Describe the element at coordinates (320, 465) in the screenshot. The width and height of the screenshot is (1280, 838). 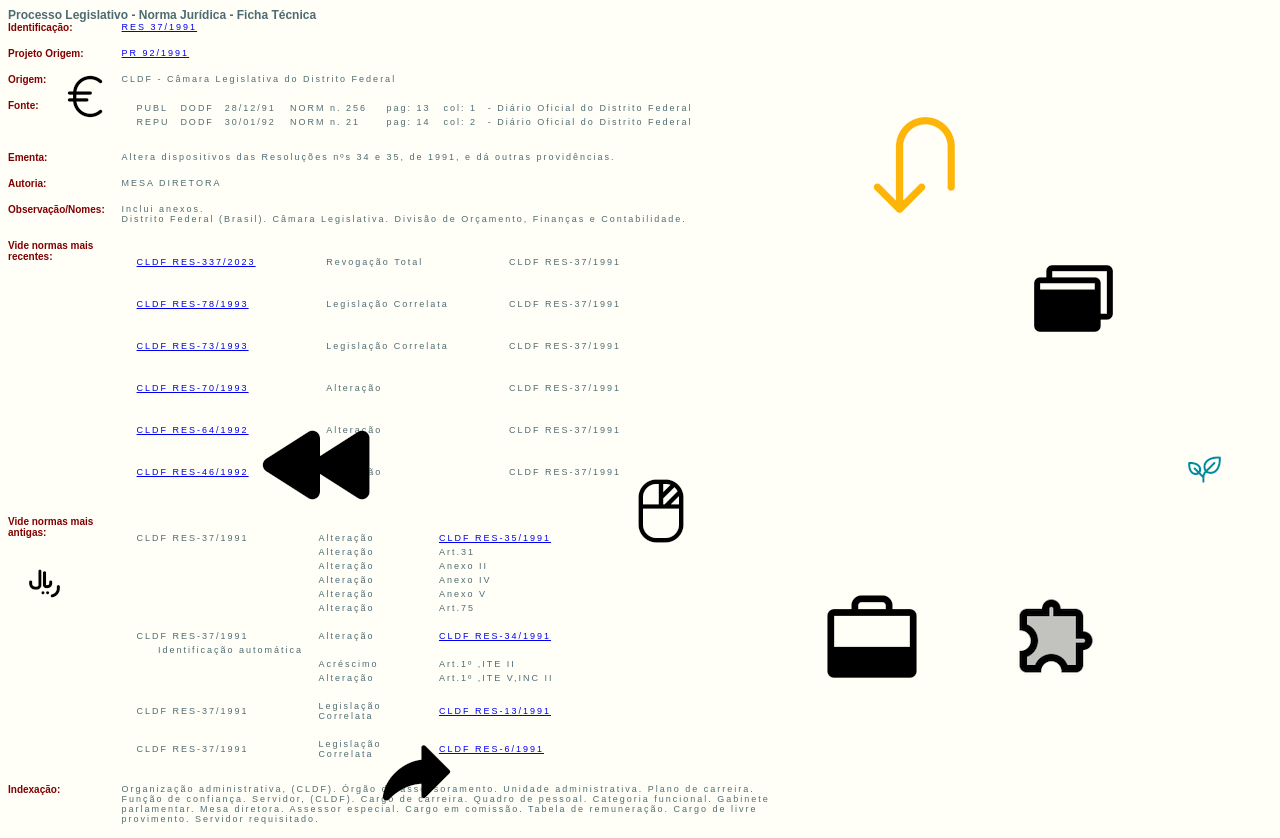
I see `rewind media playback` at that location.